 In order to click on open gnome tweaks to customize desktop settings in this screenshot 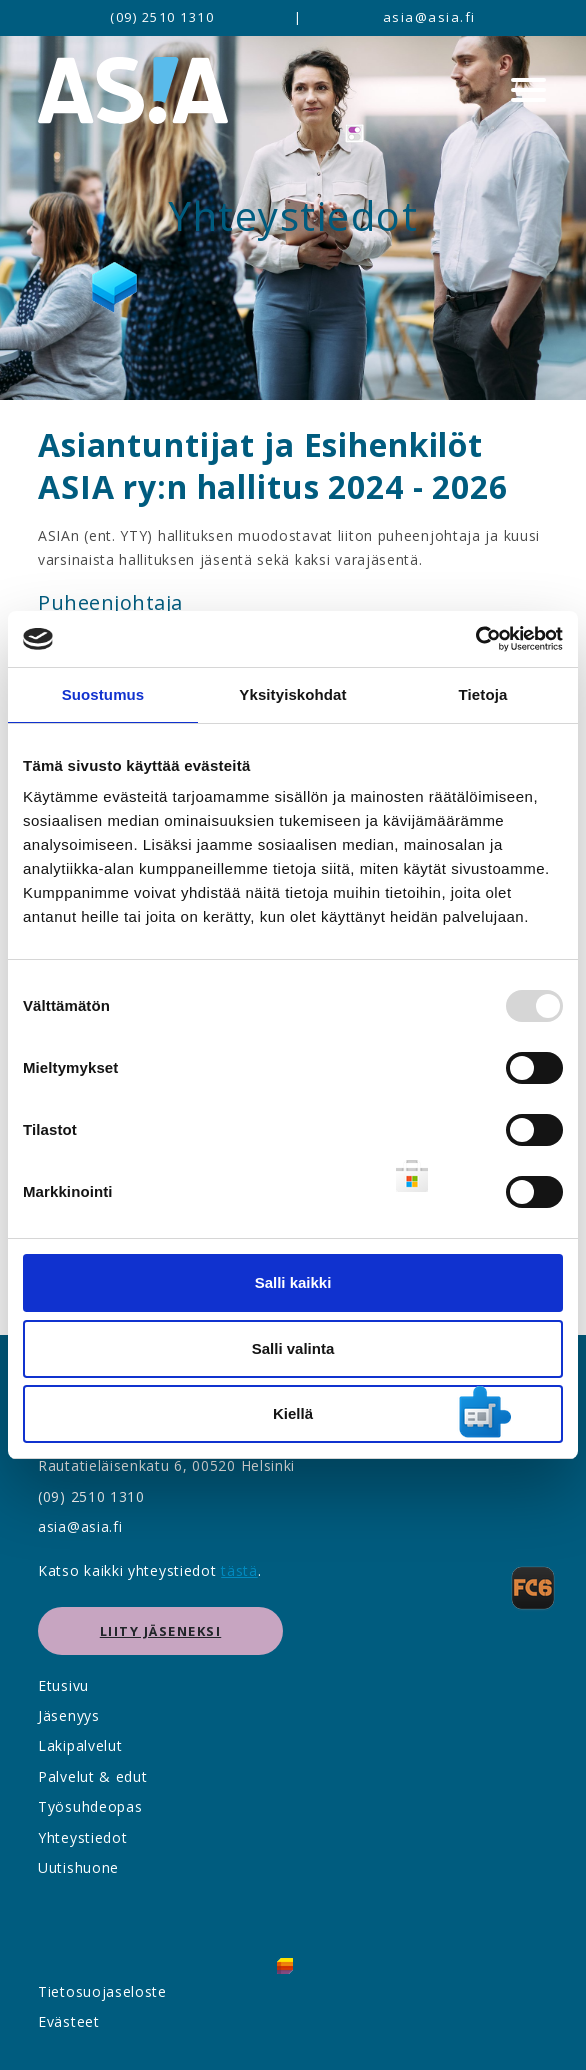, I will do `click(354, 133)`.